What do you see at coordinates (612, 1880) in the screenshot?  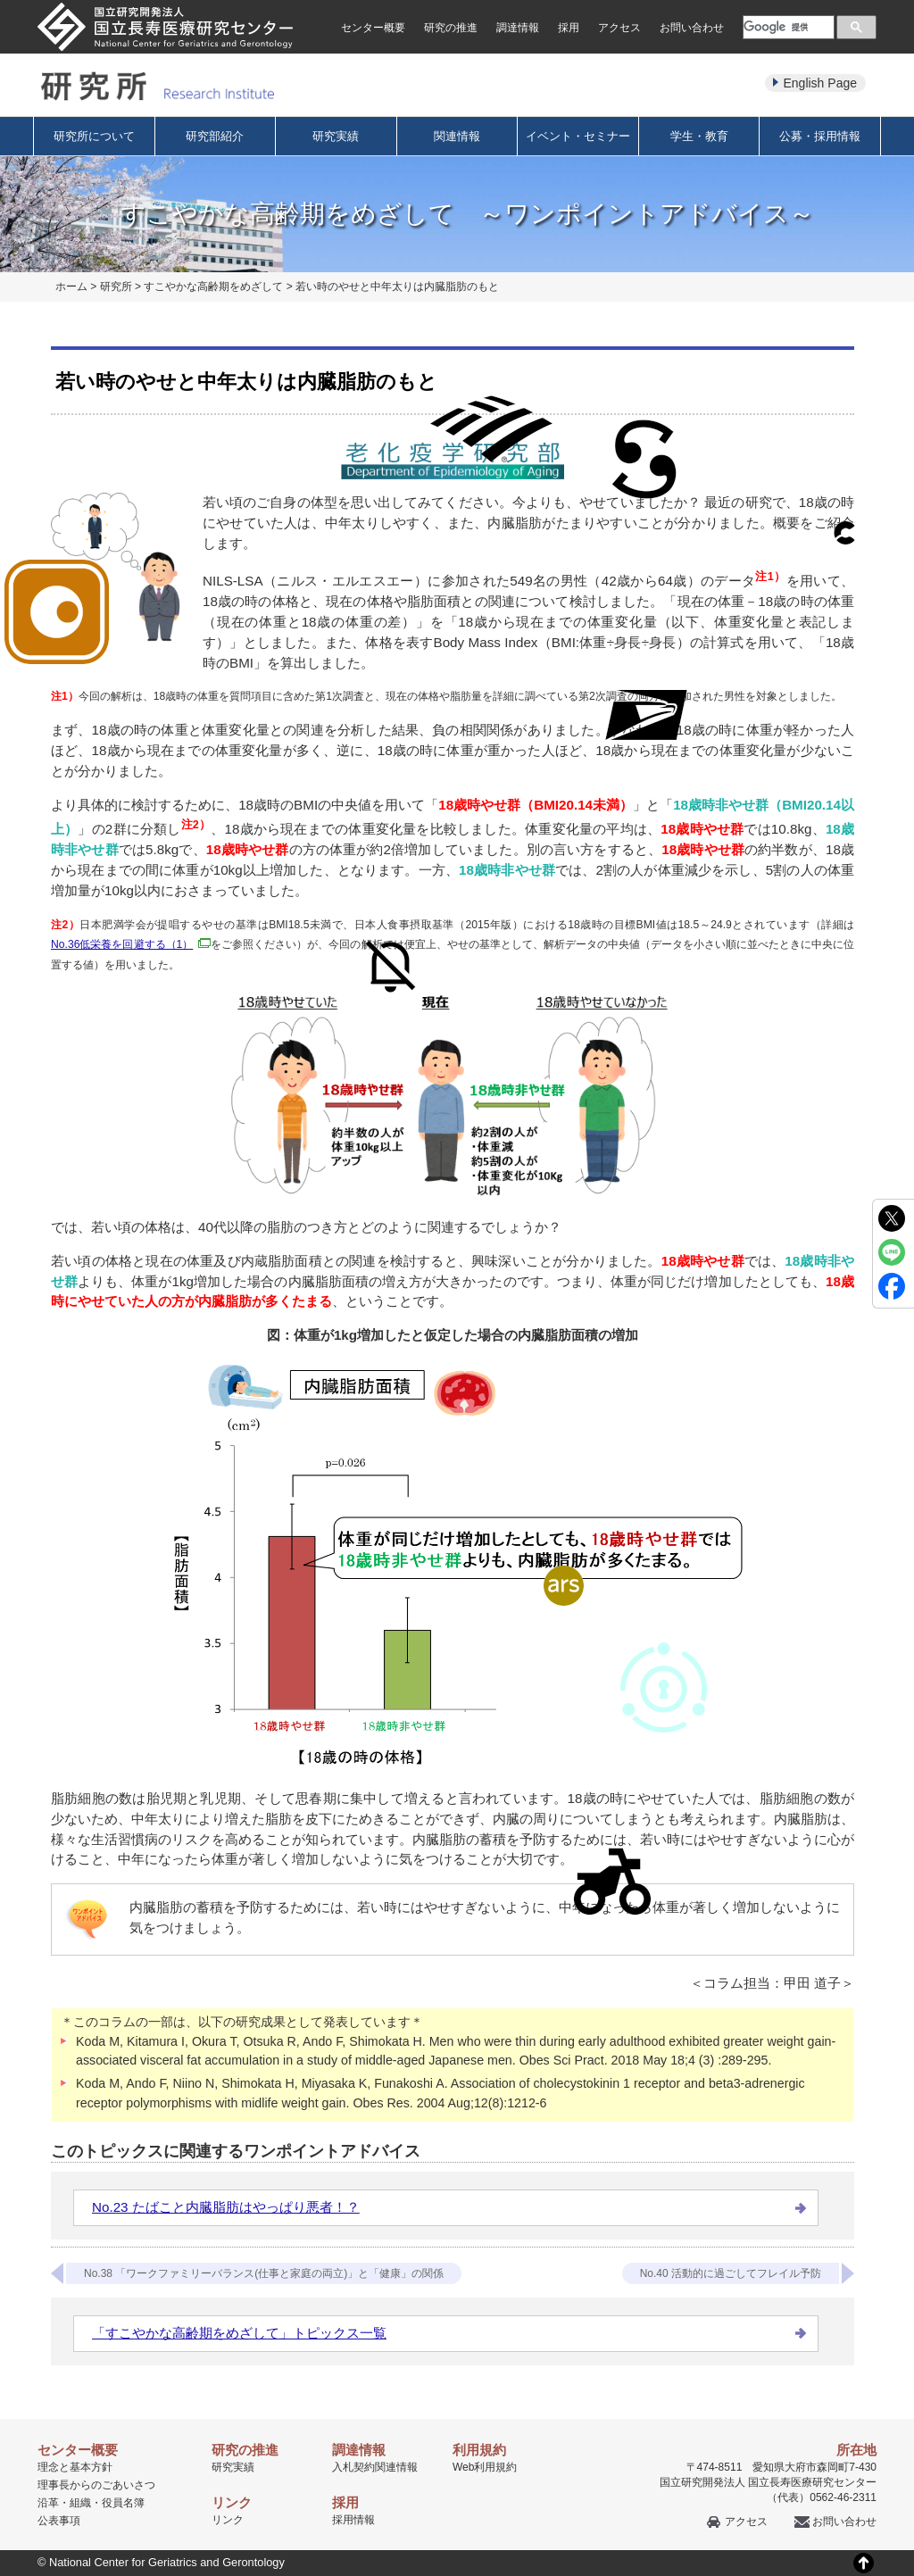 I see `select motorcycle as transportation mode` at bounding box center [612, 1880].